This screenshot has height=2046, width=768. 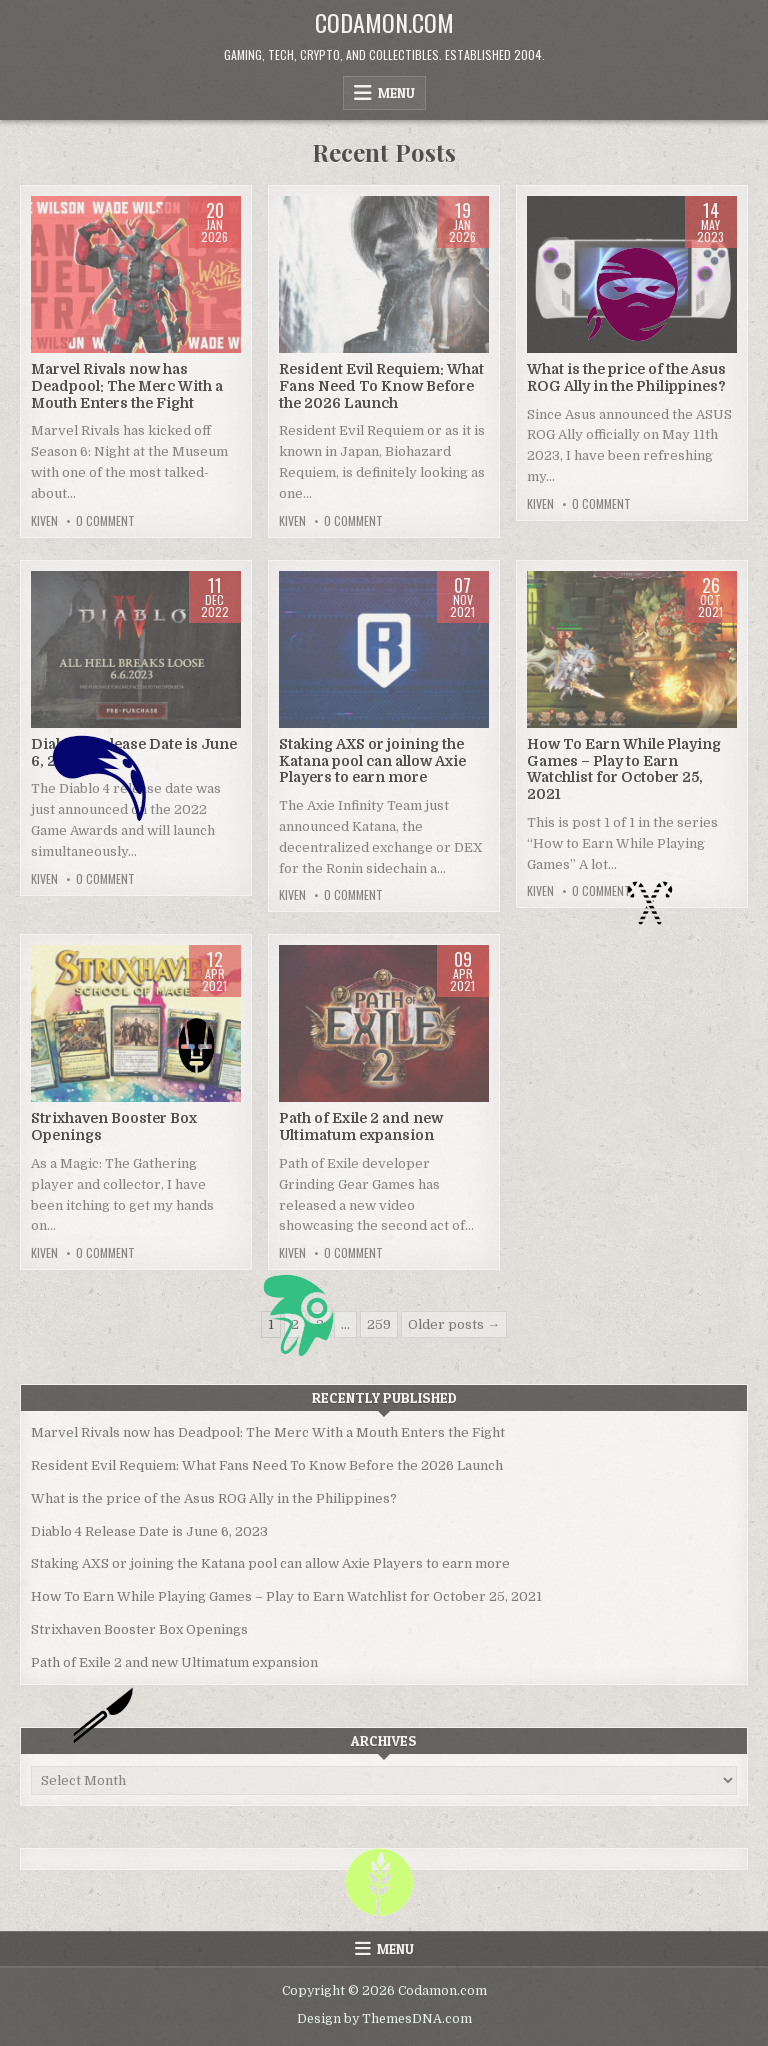 What do you see at coordinates (196, 1045) in the screenshot?
I see `equip armor or mask item` at bounding box center [196, 1045].